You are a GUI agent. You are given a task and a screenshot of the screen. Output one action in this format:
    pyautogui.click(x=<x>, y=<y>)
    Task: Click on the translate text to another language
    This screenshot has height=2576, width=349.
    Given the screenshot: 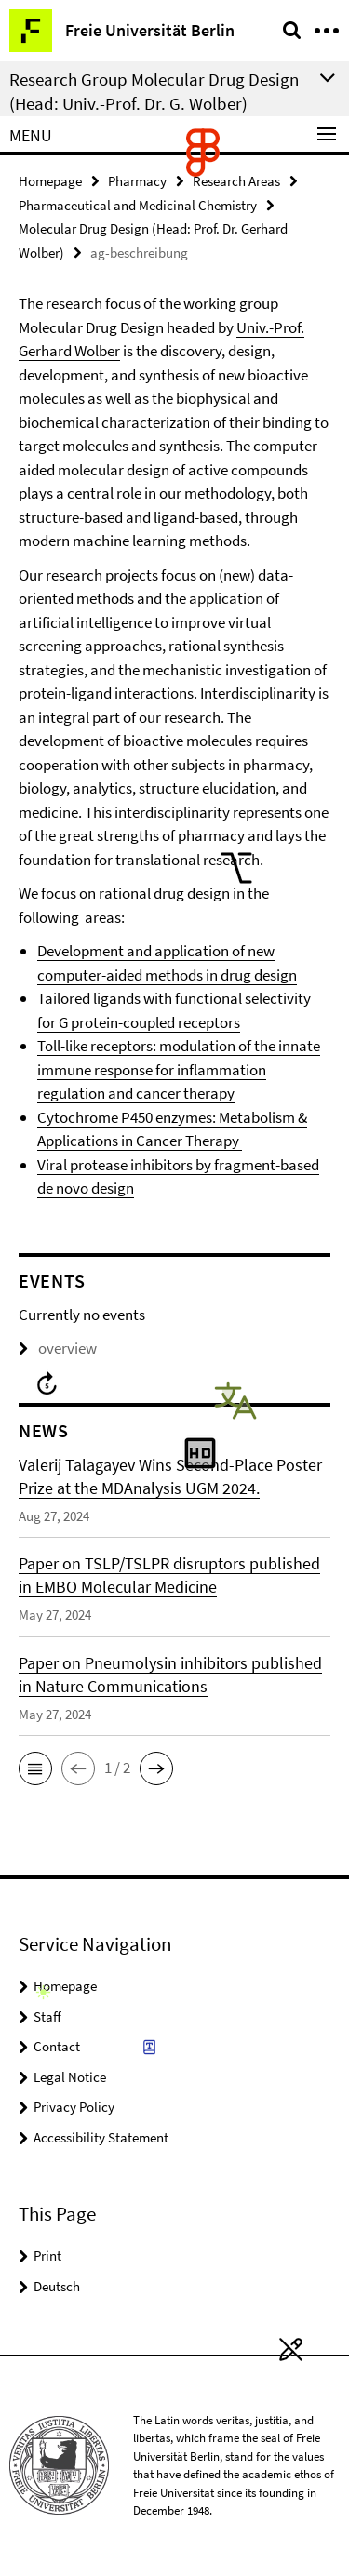 What is the action you would take?
    pyautogui.click(x=234, y=1401)
    